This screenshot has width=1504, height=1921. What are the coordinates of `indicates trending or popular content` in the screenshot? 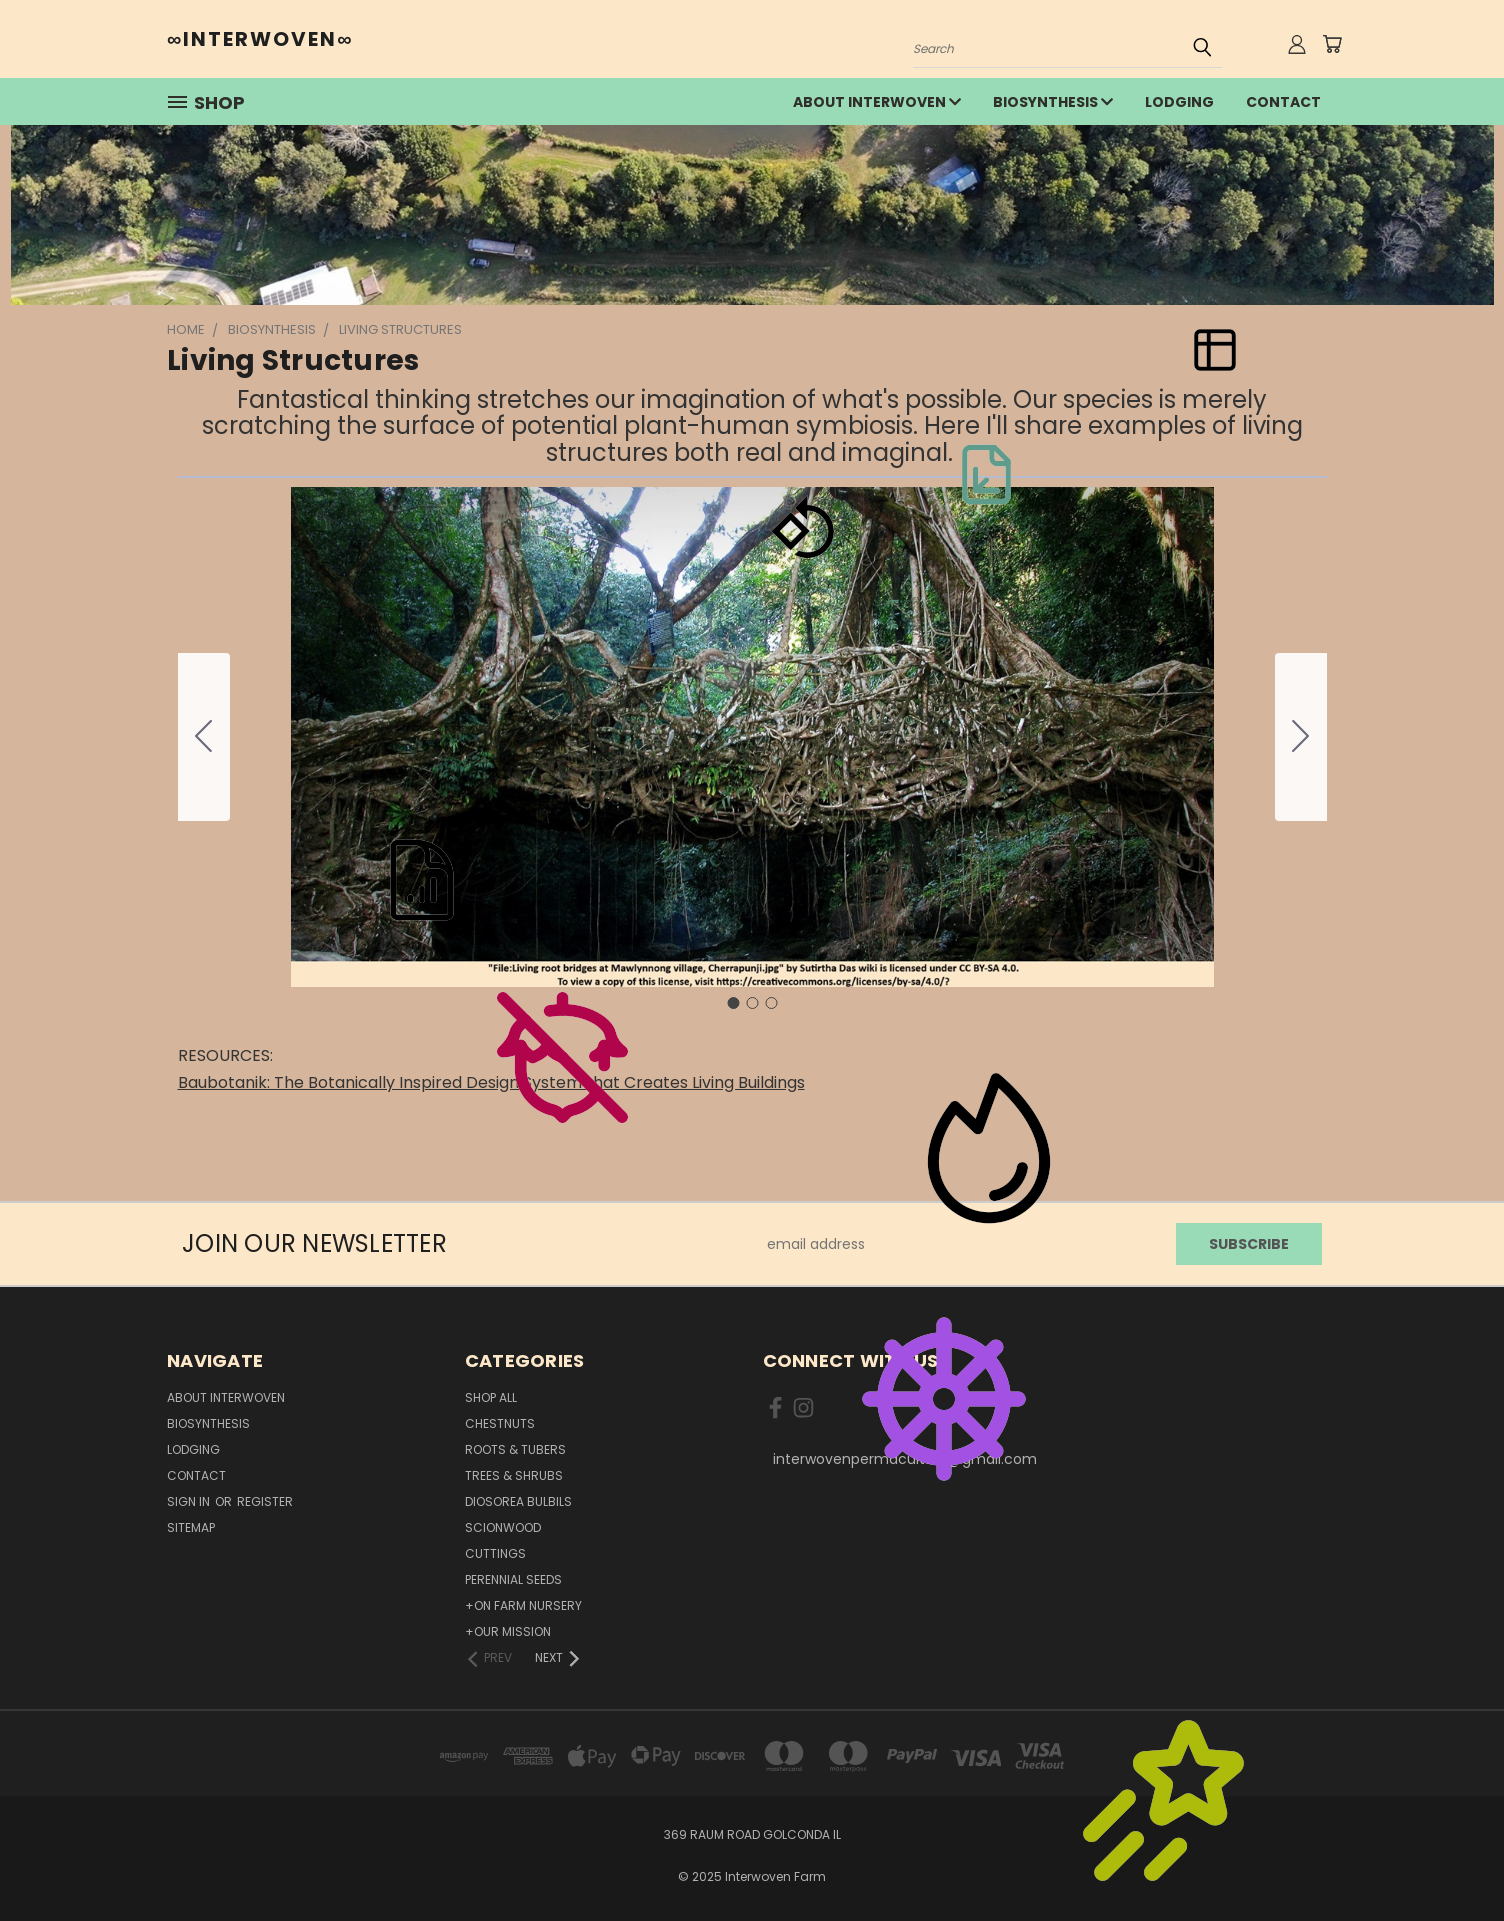 It's located at (989, 1151).